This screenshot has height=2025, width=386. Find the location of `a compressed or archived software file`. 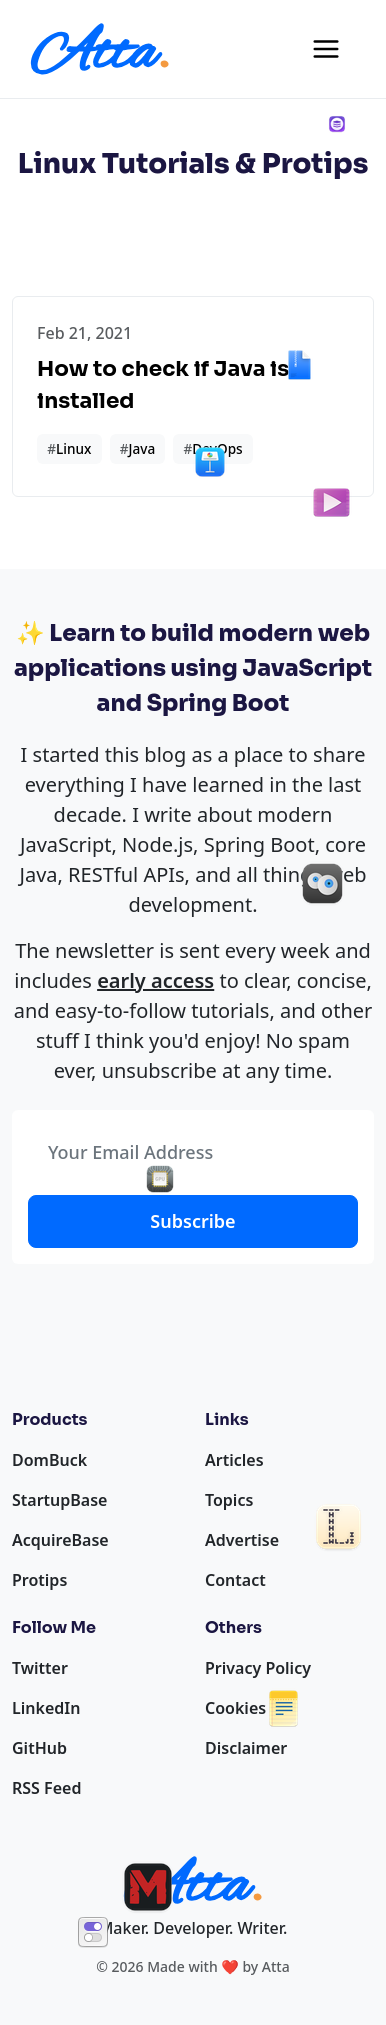

a compressed or archived software file is located at coordinates (299, 365).